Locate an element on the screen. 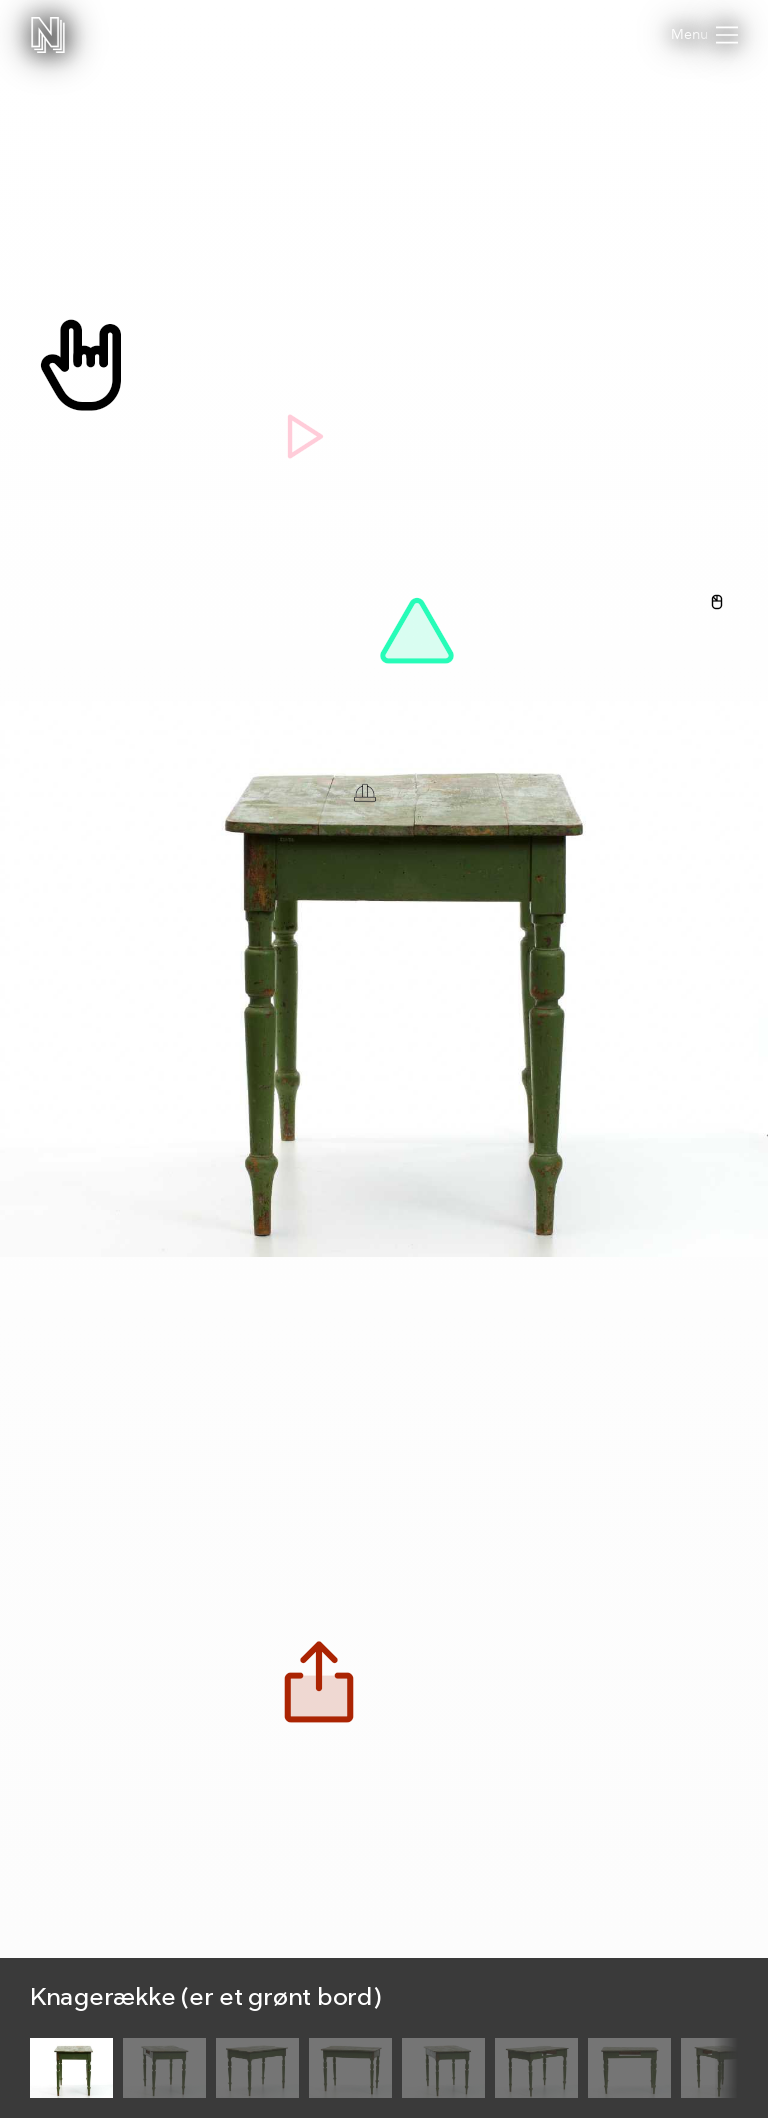 This screenshot has height=2118, width=768. play media or video content is located at coordinates (305, 436).